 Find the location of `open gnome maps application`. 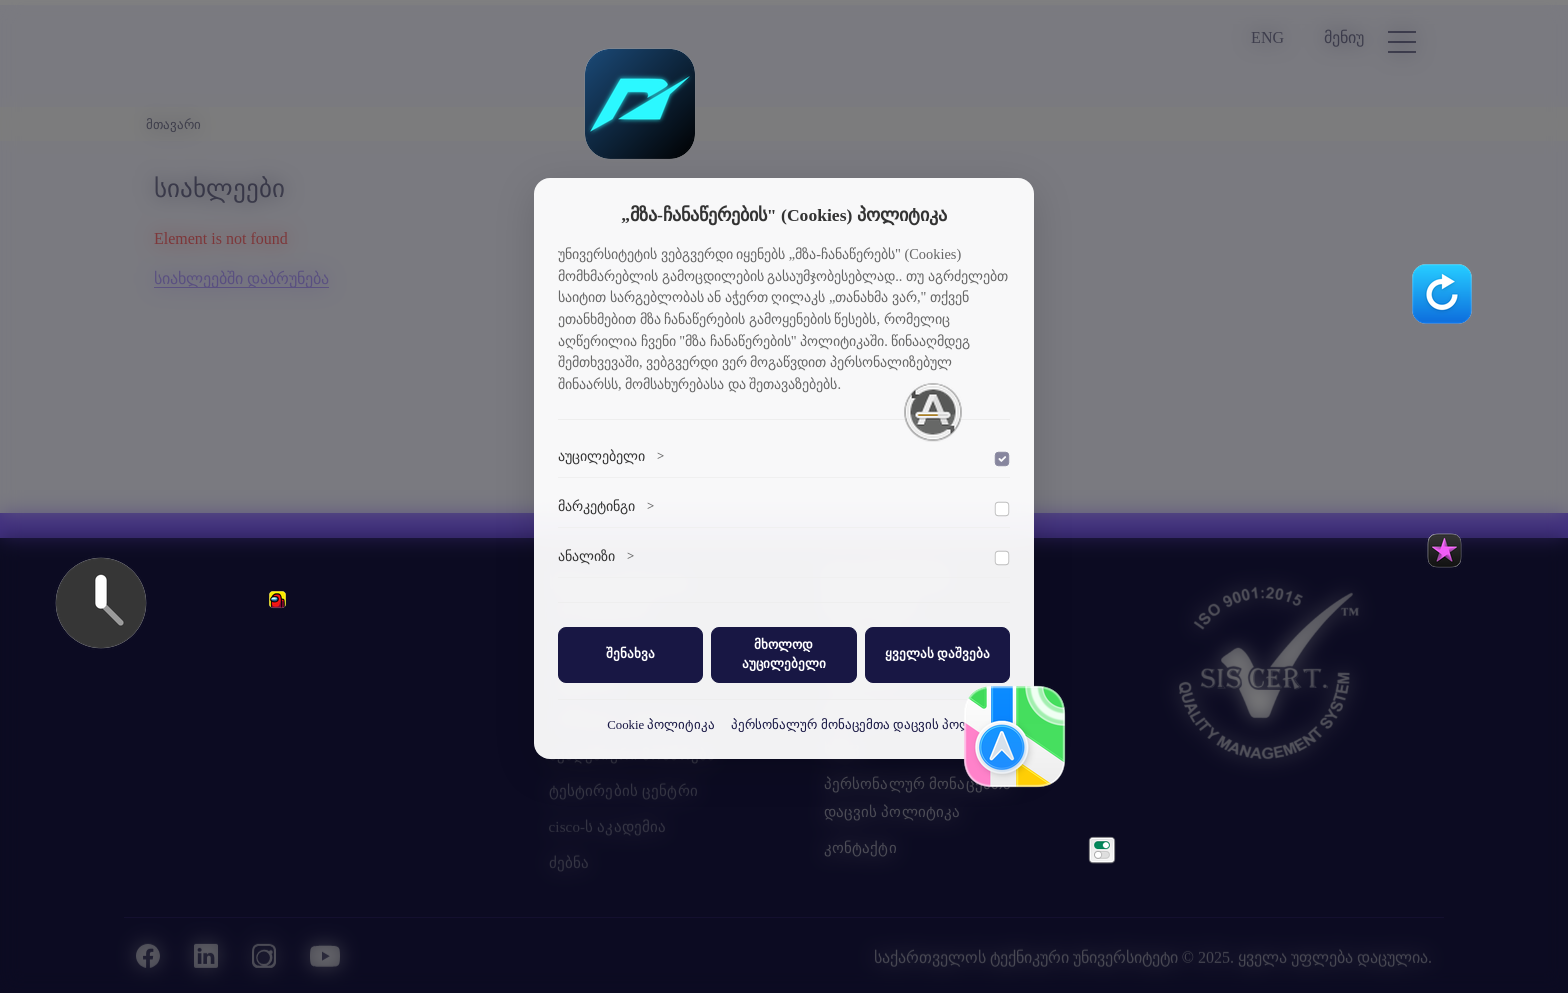

open gnome maps application is located at coordinates (1014, 736).